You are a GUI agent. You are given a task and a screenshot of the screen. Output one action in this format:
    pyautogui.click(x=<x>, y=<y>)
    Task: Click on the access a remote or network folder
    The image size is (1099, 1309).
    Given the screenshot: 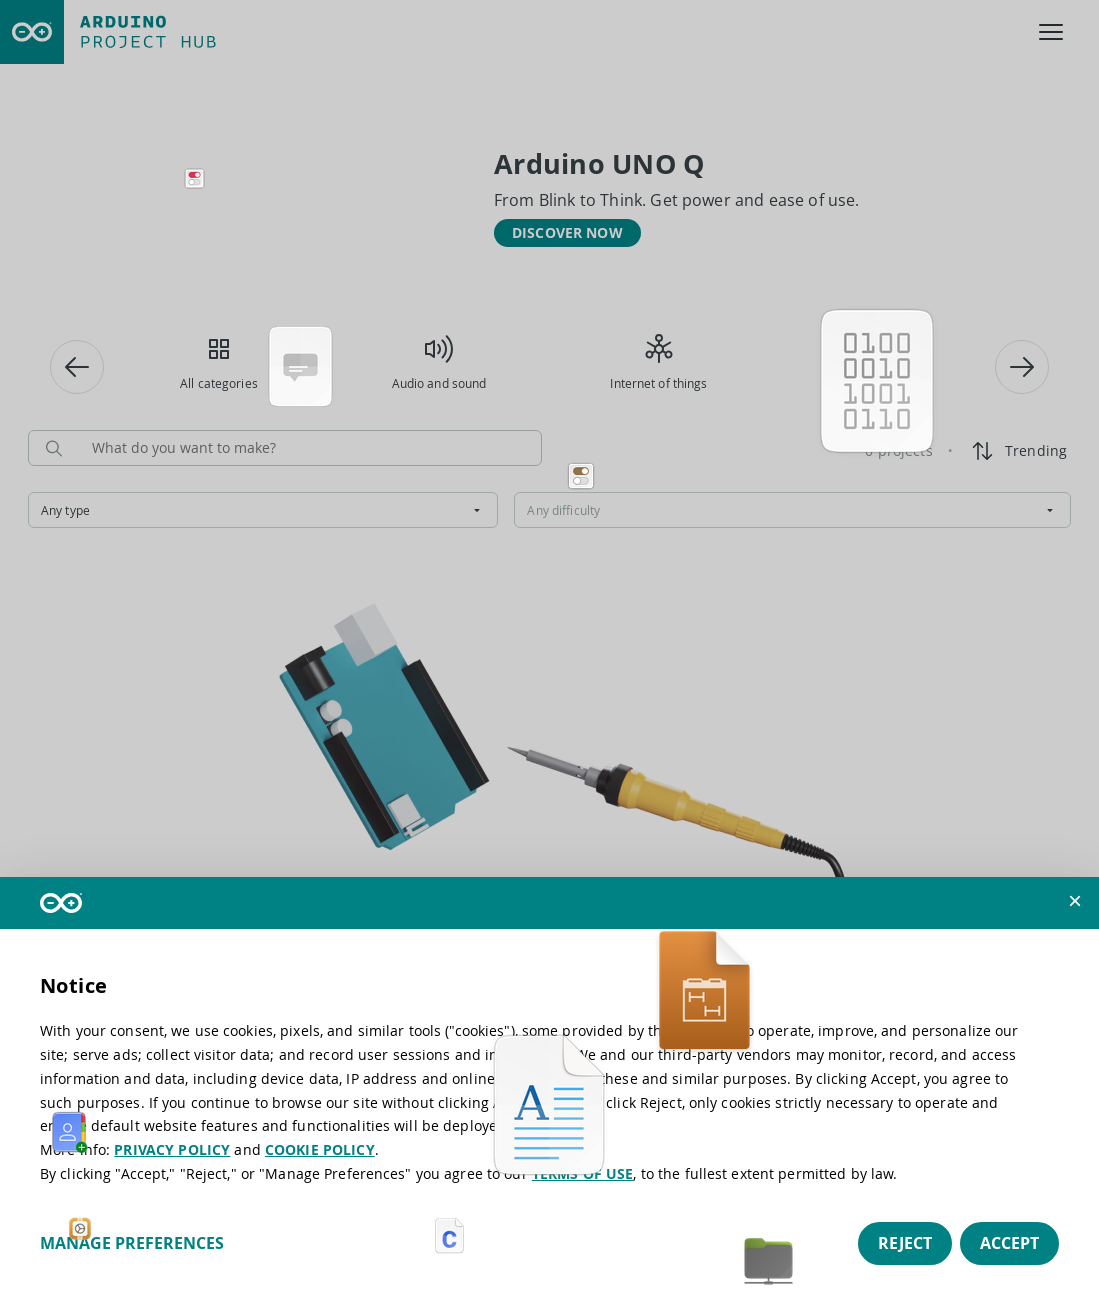 What is the action you would take?
    pyautogui.click(x=768, y=1260)
    